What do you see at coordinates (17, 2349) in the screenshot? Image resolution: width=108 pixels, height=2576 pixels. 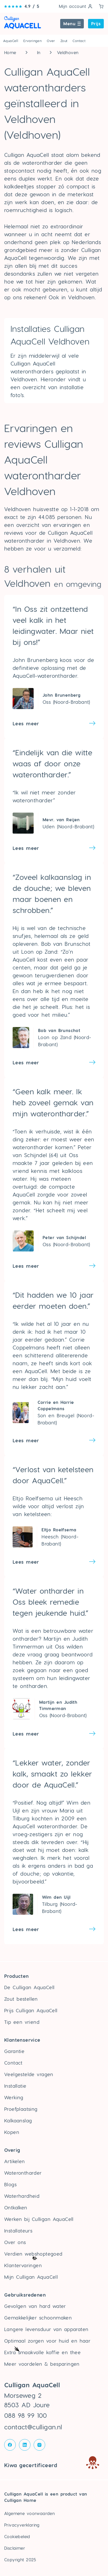 I see `equip or select paper arrows as ammunition` at bounding box center [17, 2349].